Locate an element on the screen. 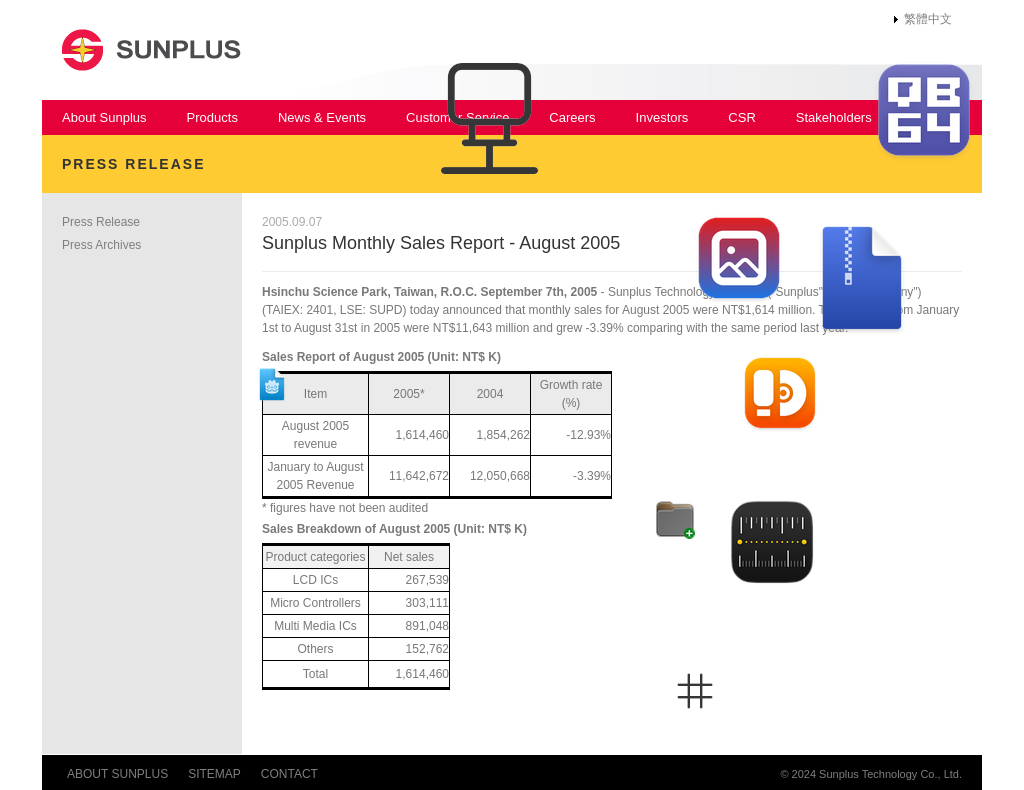 The width and height of the screenshot is (1024, 790). an ACE compressed archive file is located at coordinates (862, 280).